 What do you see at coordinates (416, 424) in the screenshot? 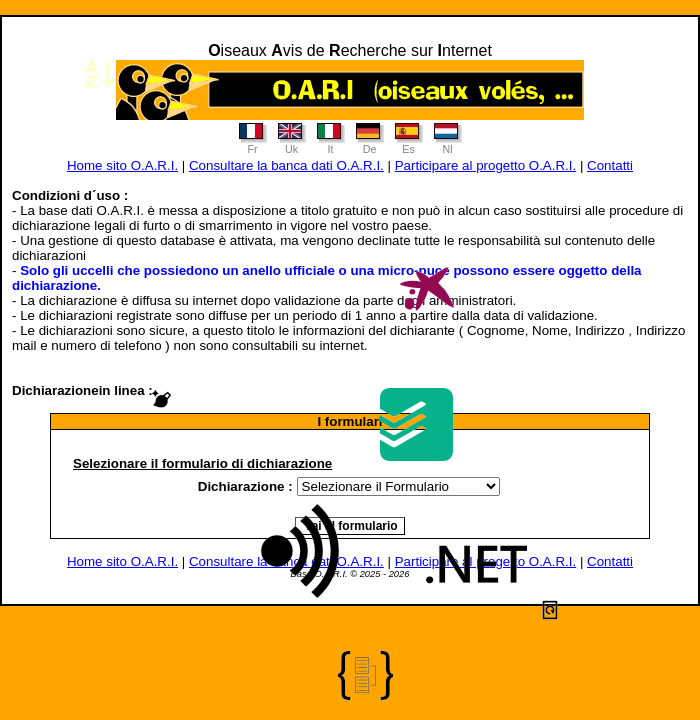
I see `open Todoist app` at bounding box center [416, 424].